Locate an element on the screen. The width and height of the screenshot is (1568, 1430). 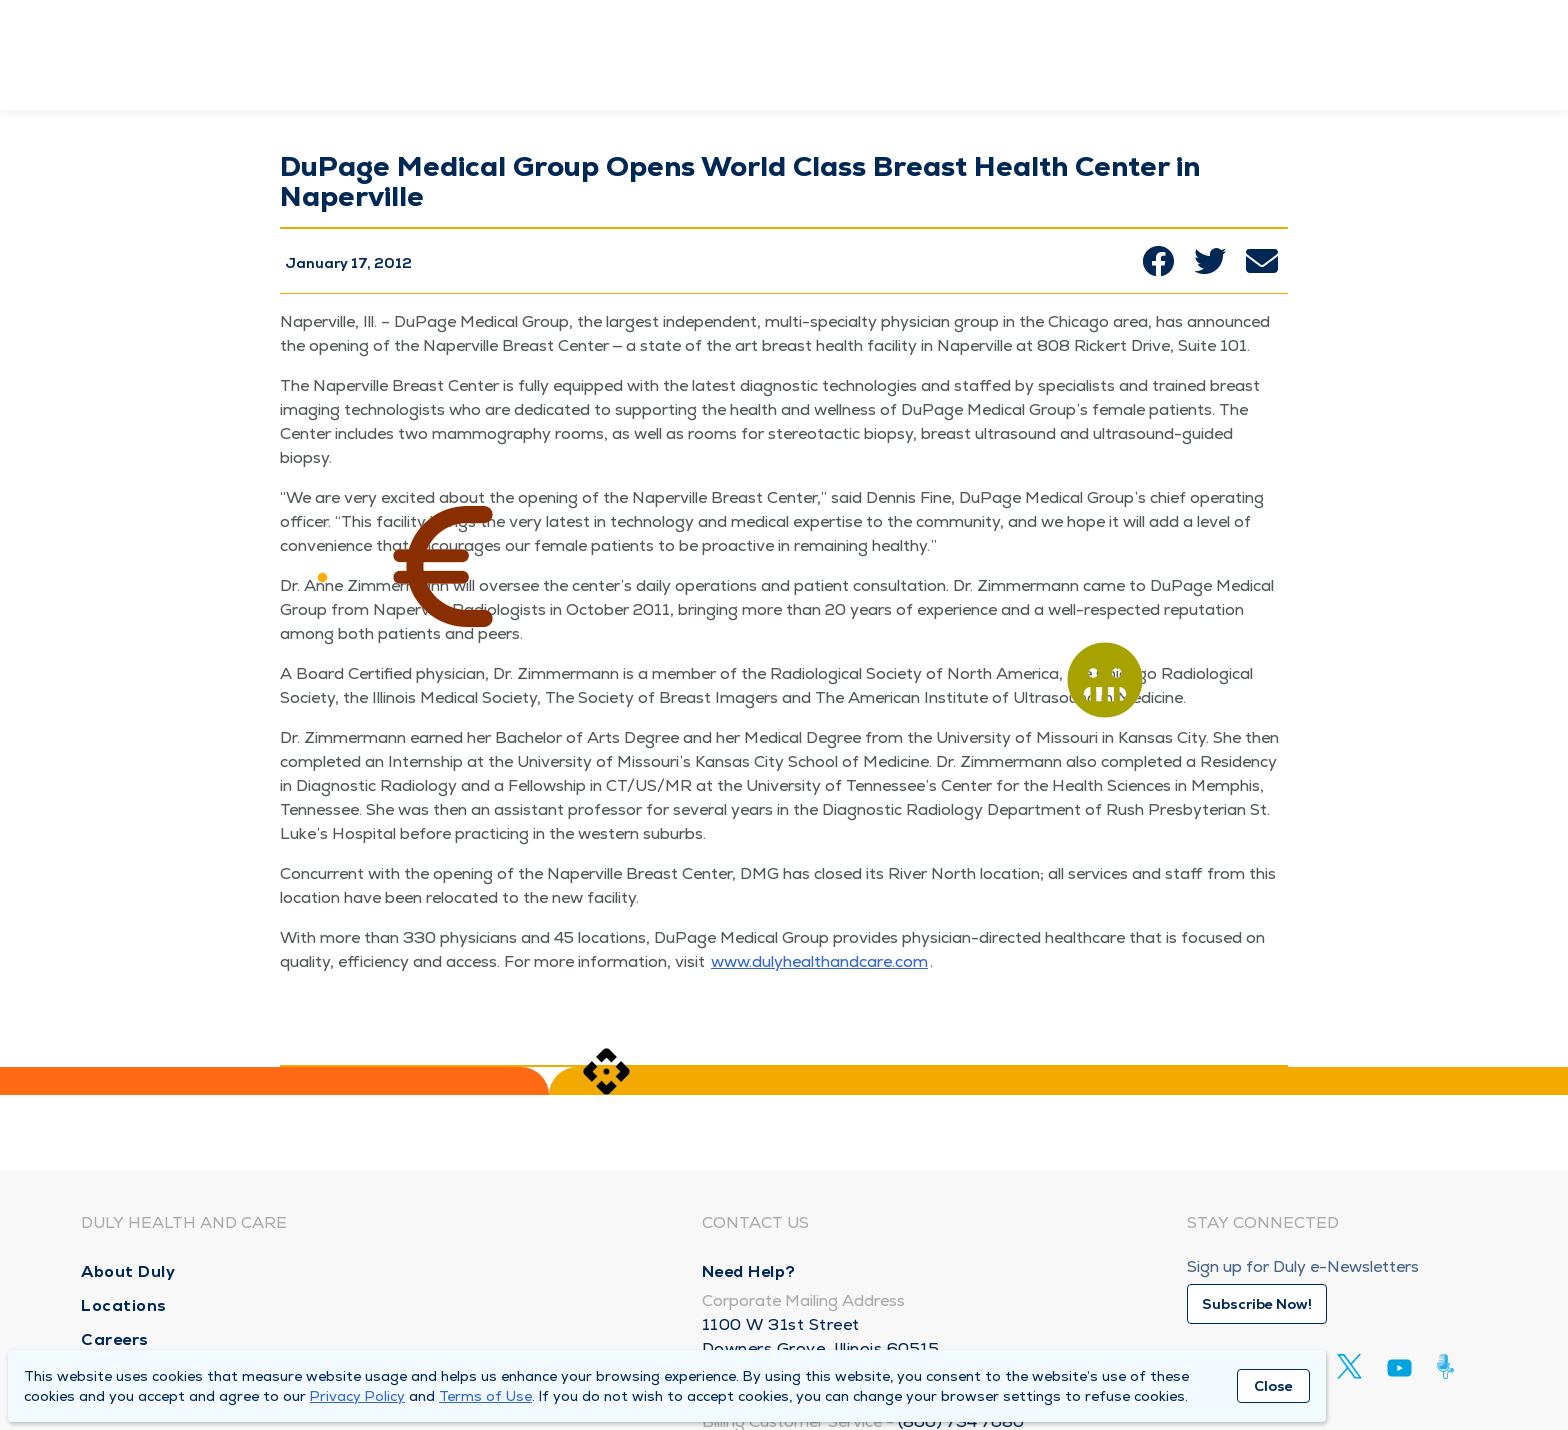
indicates euro currency or pricing is located at coordinates (449, 566).